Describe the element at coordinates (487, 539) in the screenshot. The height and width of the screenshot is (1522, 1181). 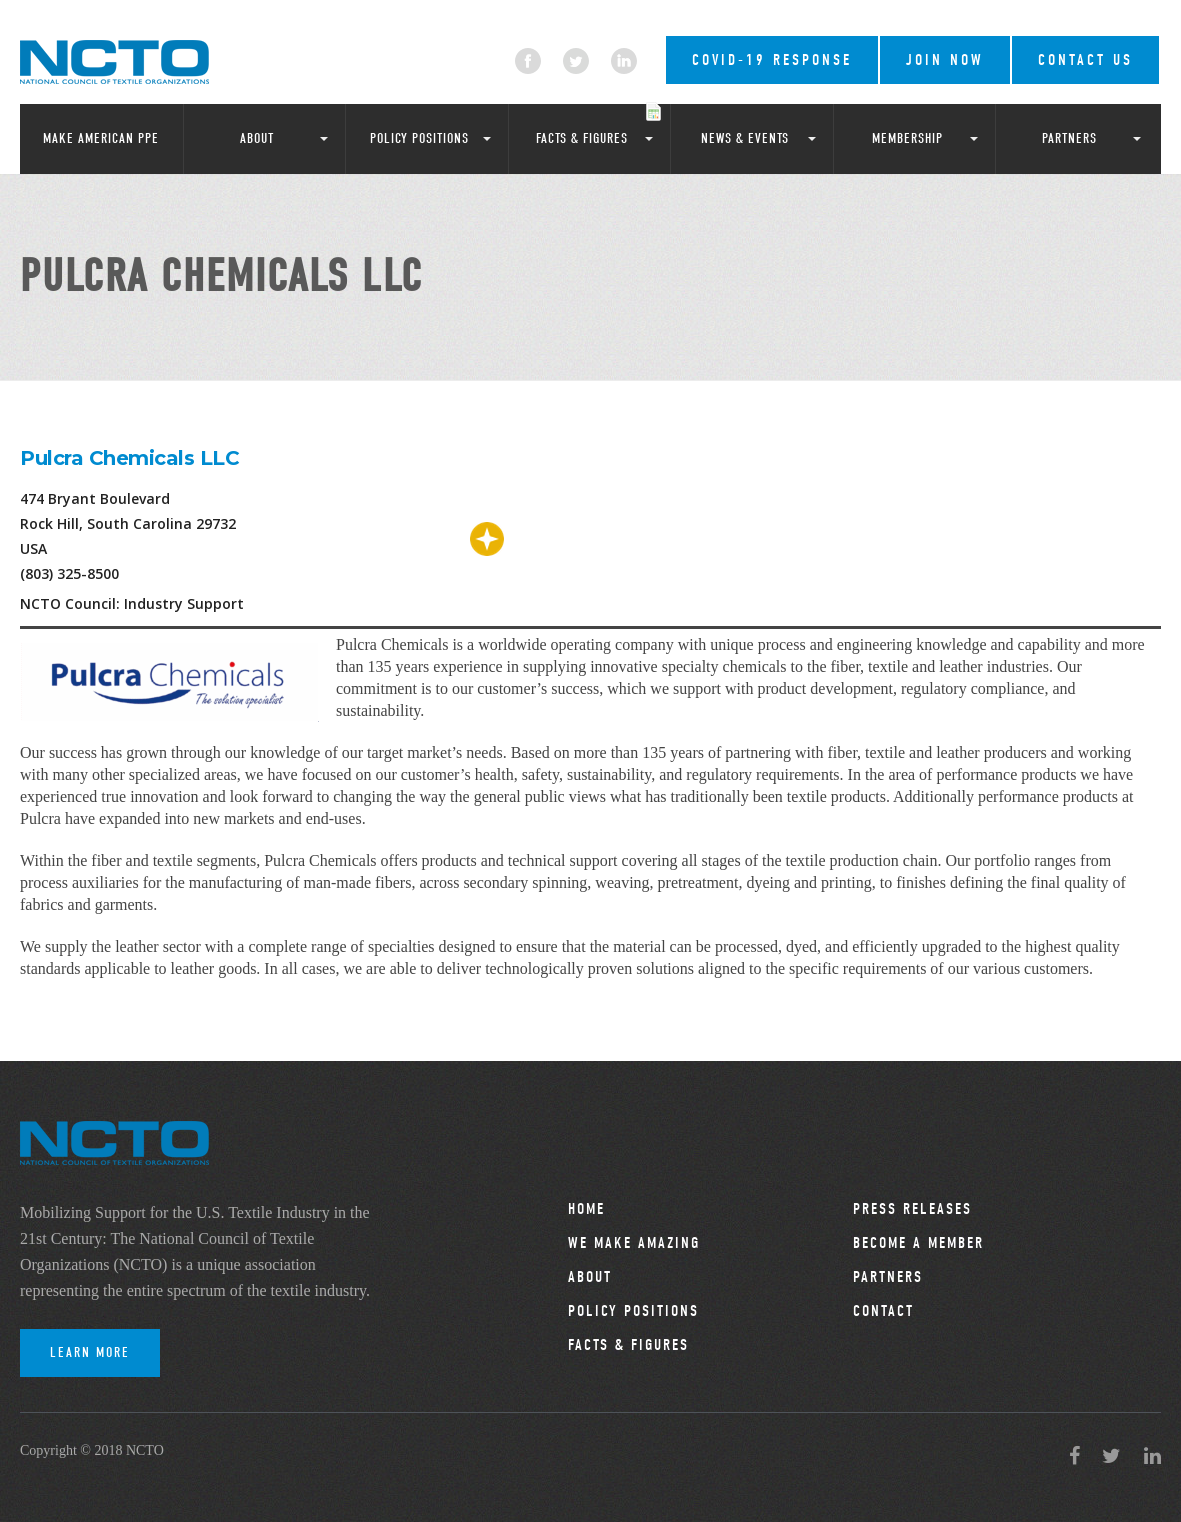
I see `mark a bluetooth device as trusted` at that location.